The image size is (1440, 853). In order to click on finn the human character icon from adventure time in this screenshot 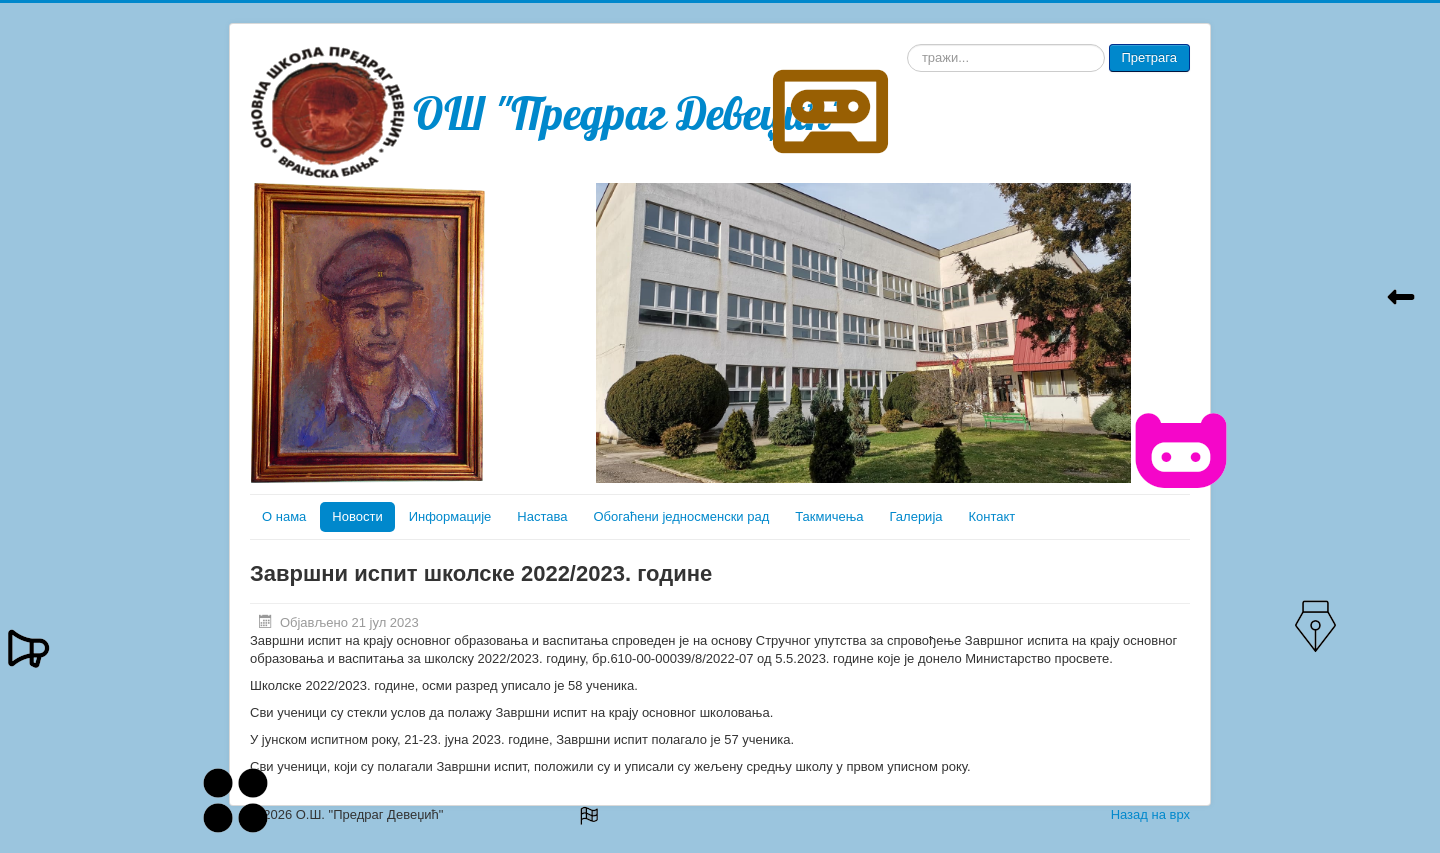, I will do `click(1181, 449)`.